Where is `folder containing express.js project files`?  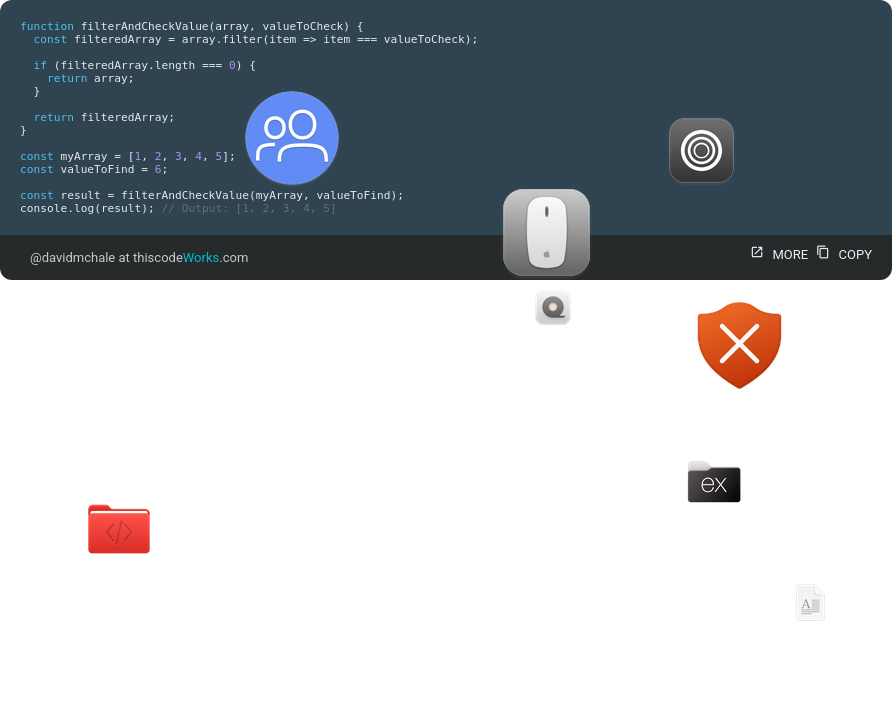
folder containing express.js project files is located at coordinates (714, 483).